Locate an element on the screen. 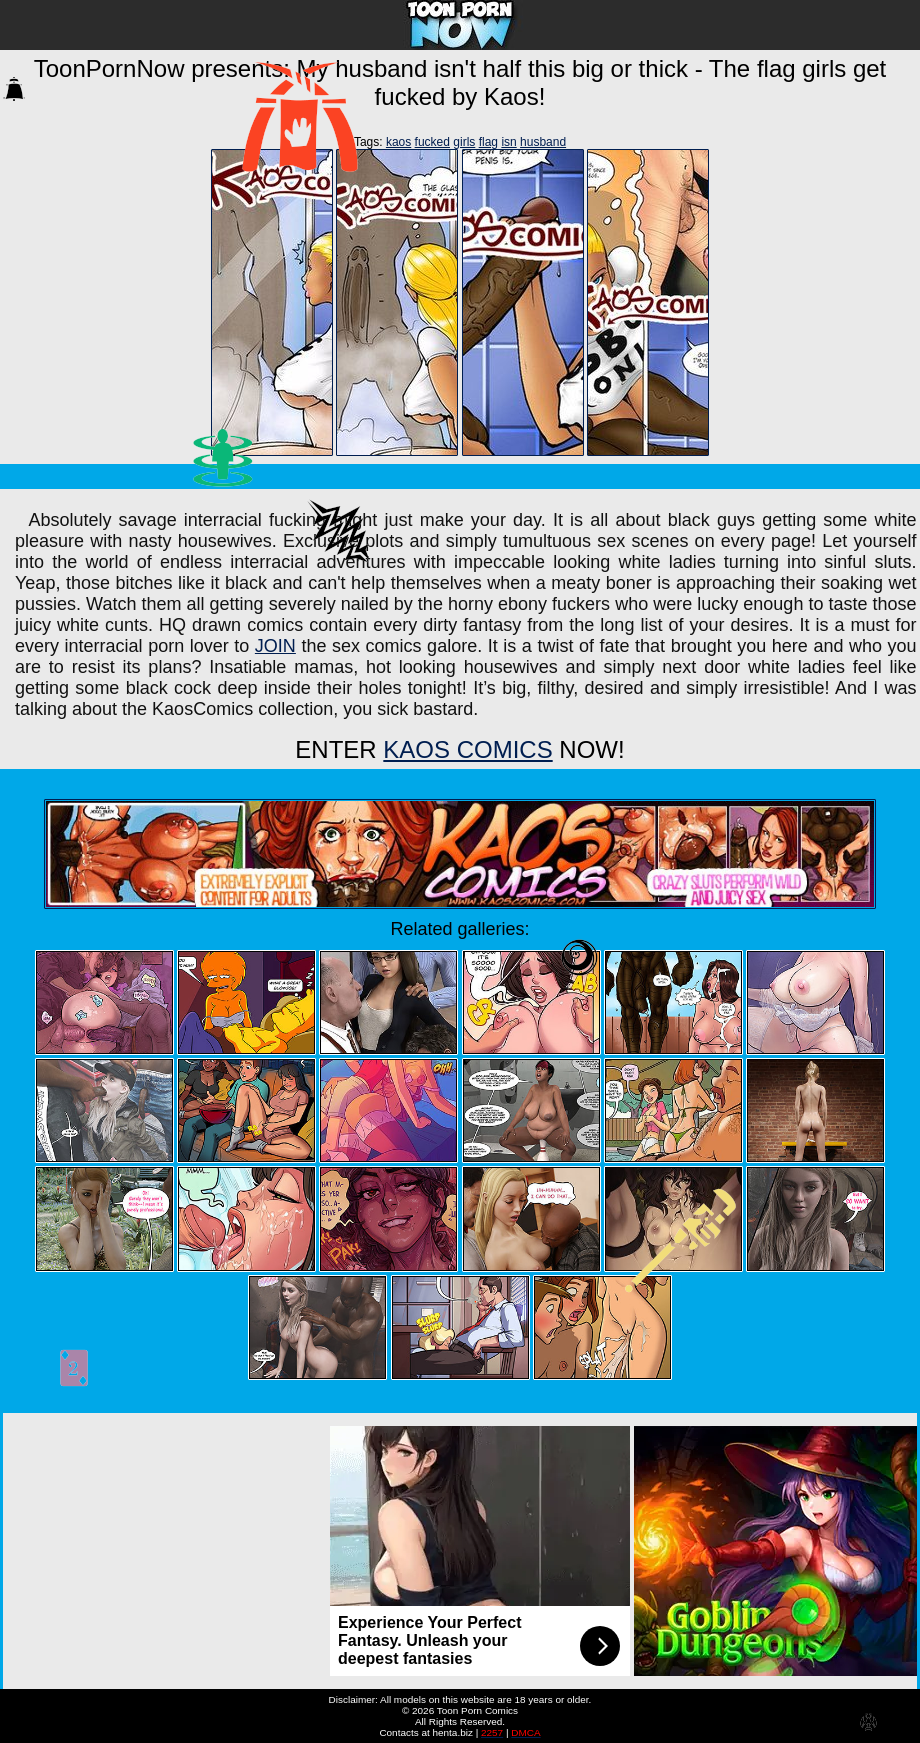 The width and height of the screenshot is (920, 1743). indicates electrical frequency or power level is located at coordinates (338, 530).